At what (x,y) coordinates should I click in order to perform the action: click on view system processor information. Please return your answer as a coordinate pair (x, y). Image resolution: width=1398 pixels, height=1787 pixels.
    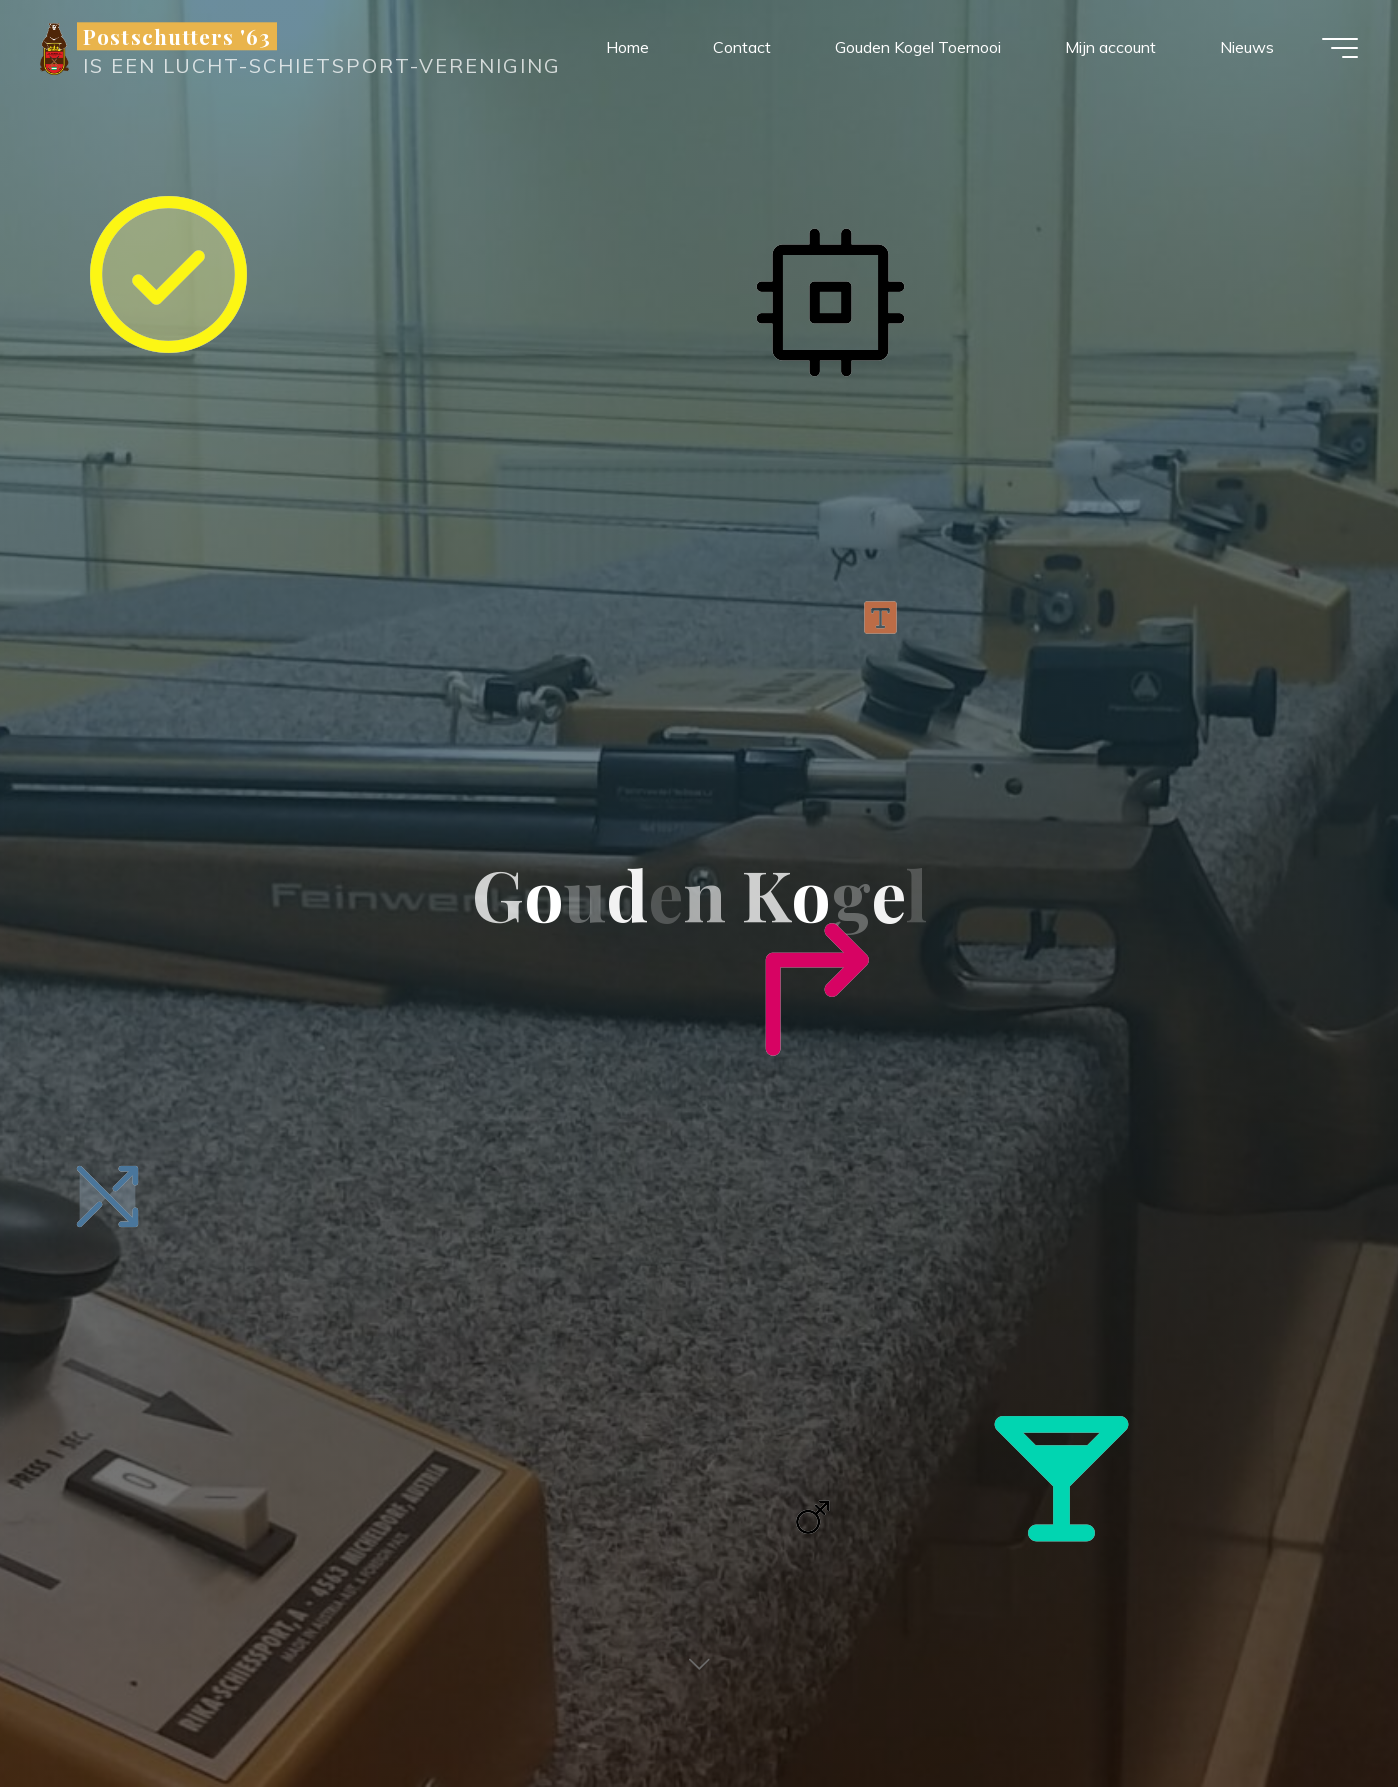
    Looking at the image, I should click on (830, 302).